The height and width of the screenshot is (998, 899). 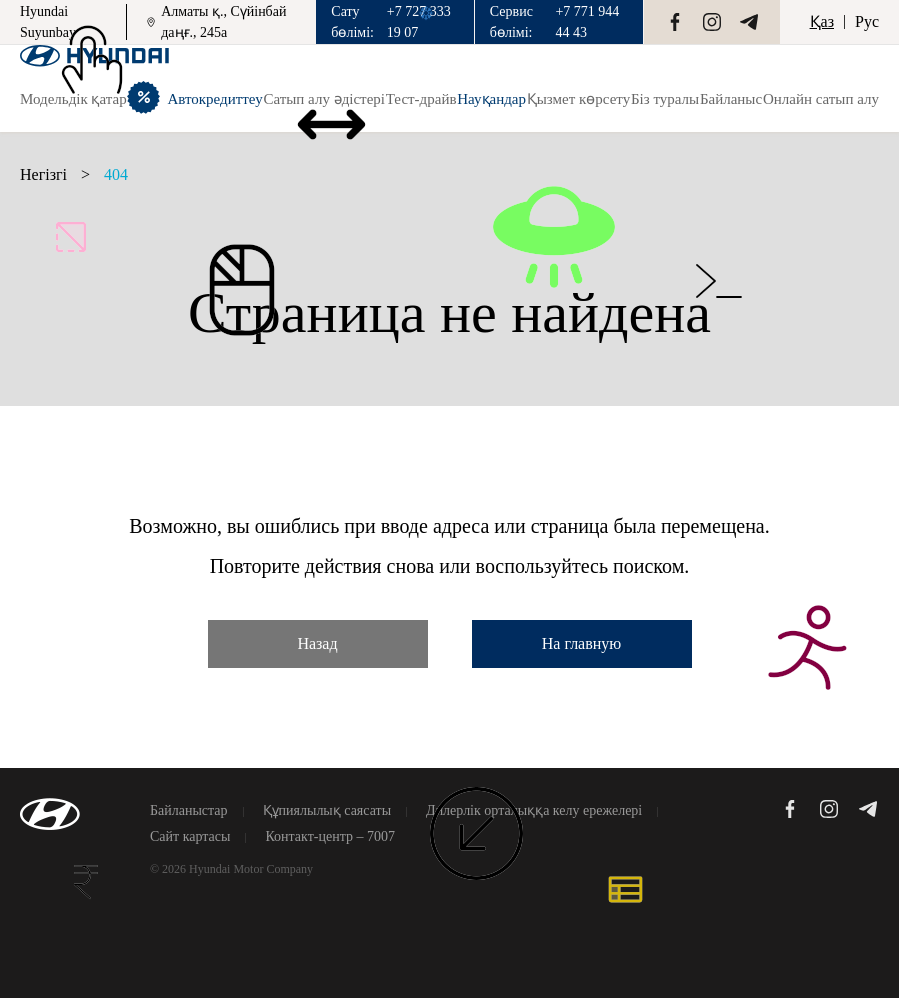 I want to click on navigate to previous or lower-left content, so click(x=476, y=833).